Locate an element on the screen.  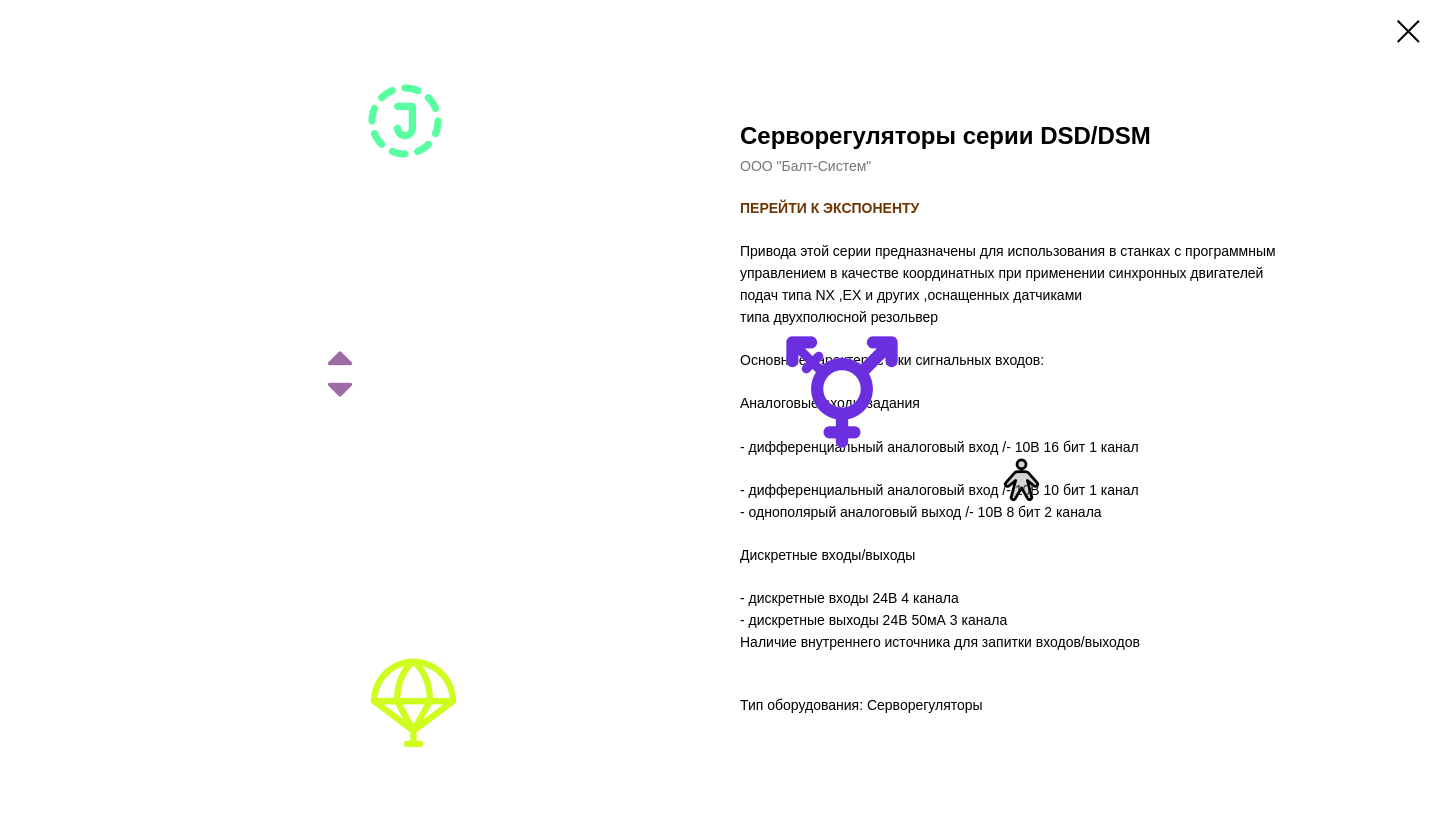
expand or collapse a dropdown menu is located at coordinates (340, 374).